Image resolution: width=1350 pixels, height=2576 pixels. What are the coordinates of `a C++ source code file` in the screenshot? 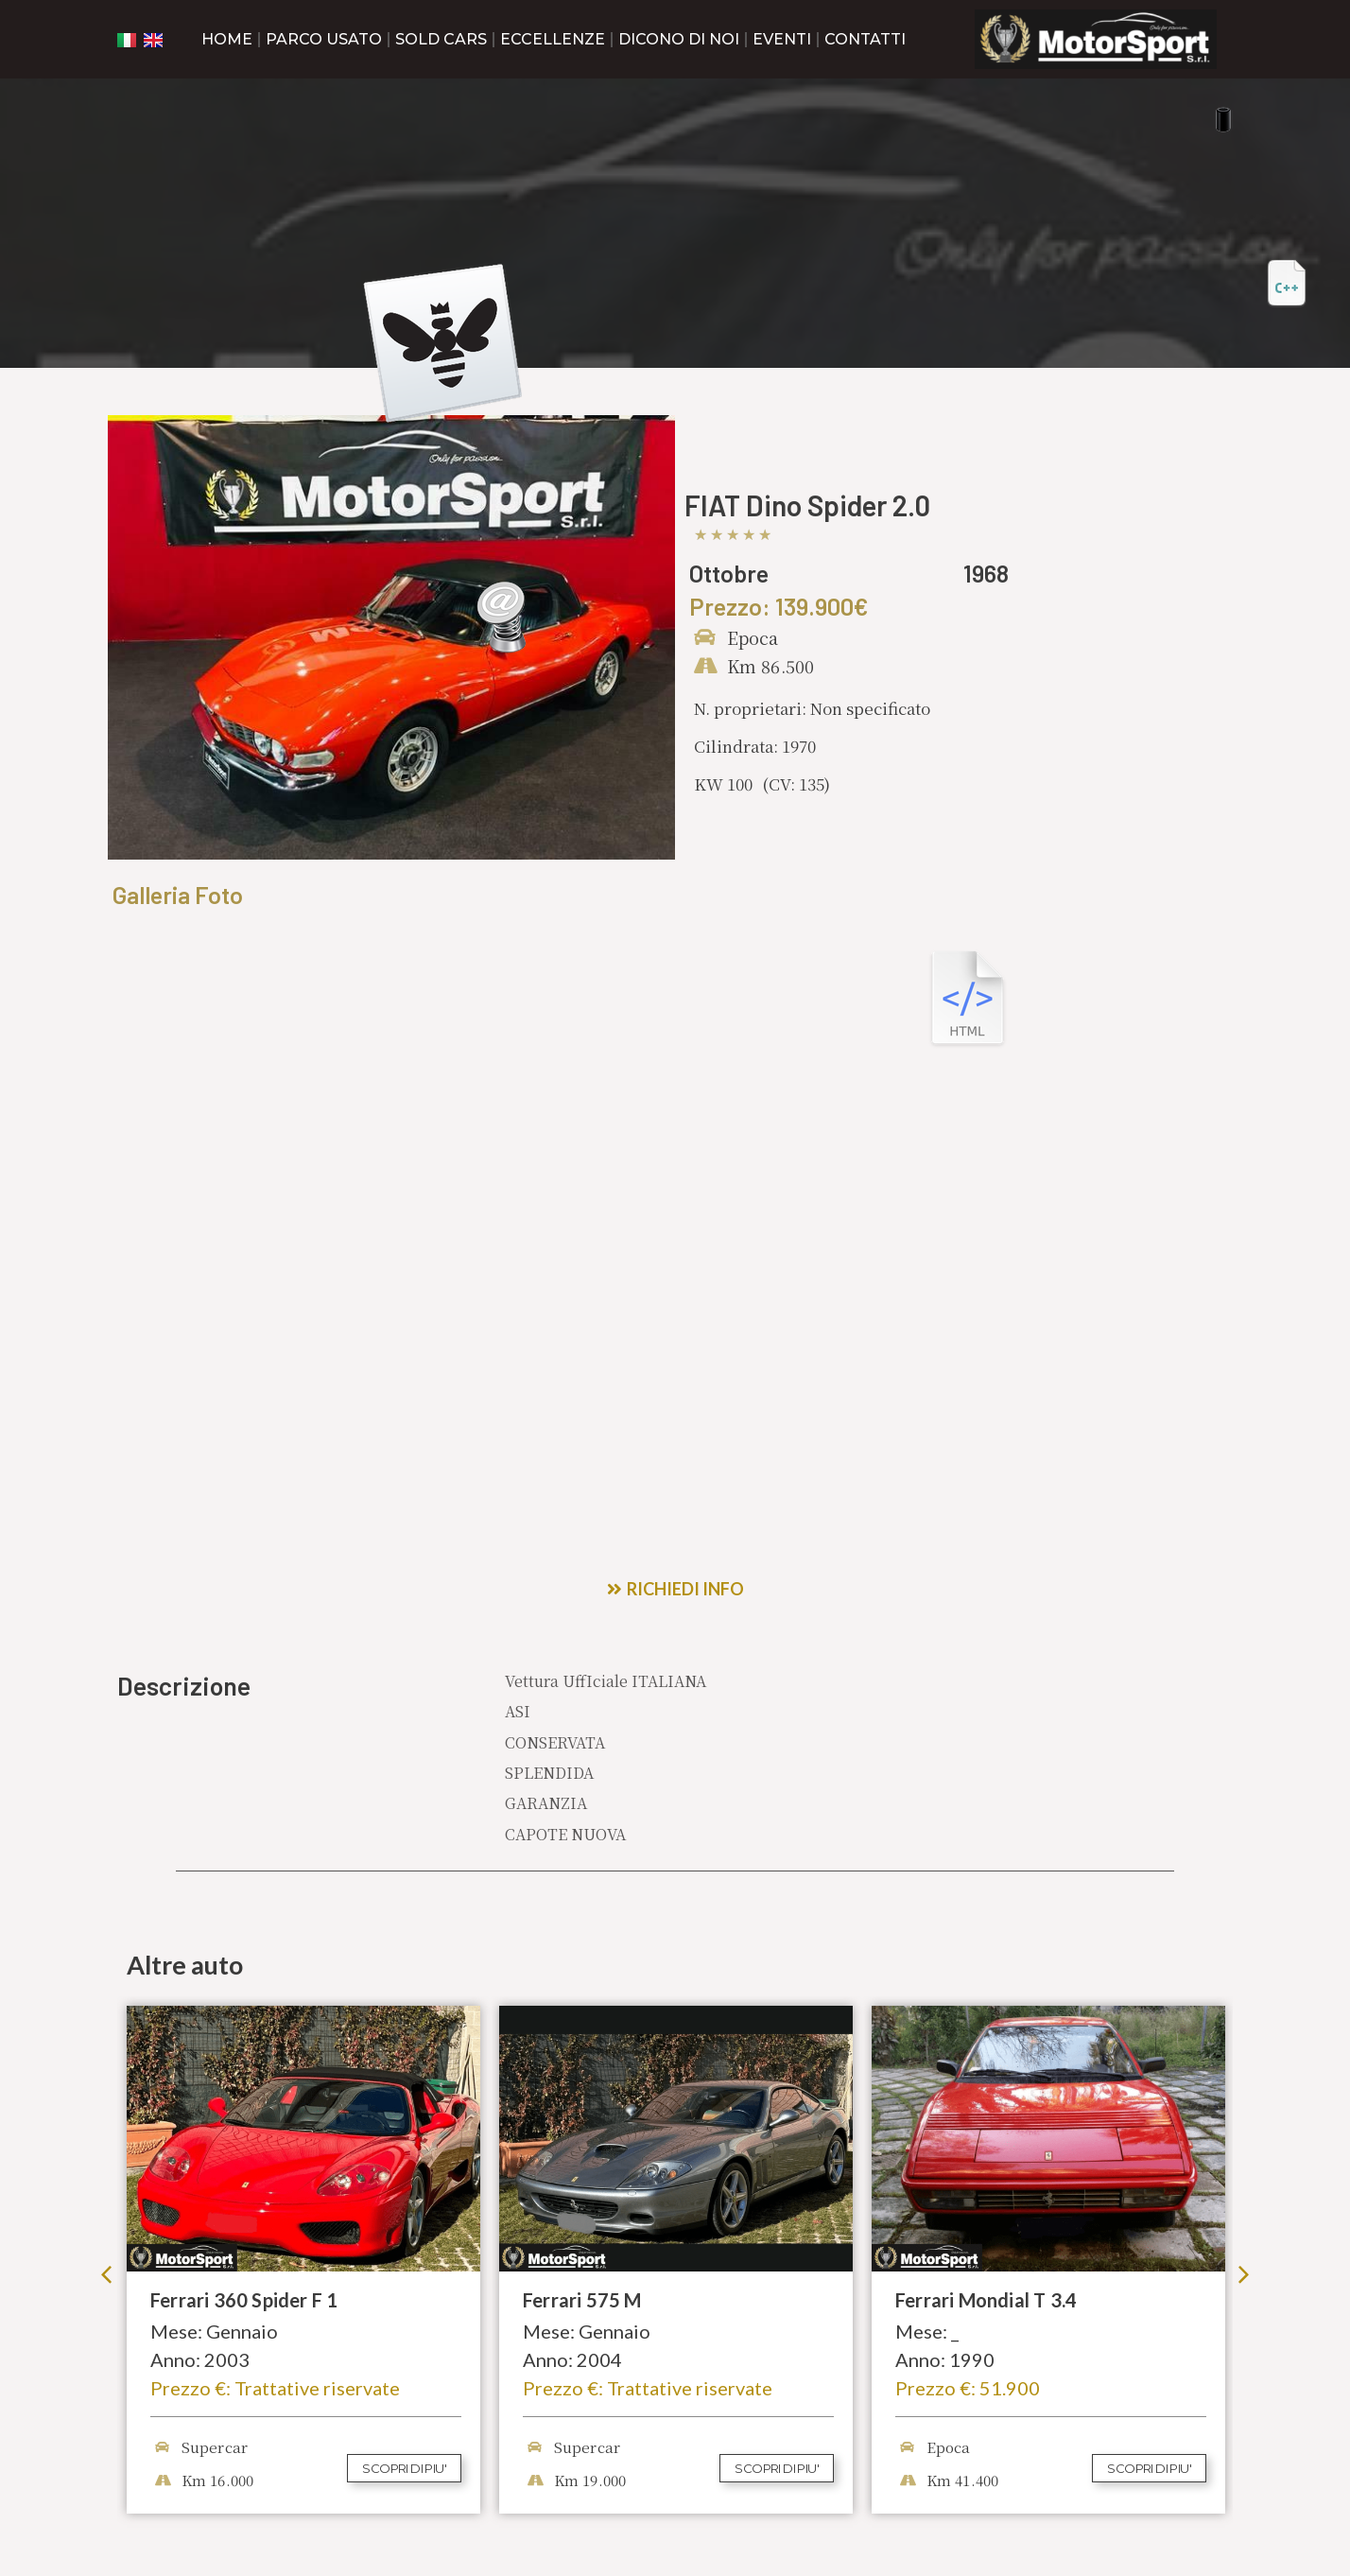 It's located at (1287, 283).